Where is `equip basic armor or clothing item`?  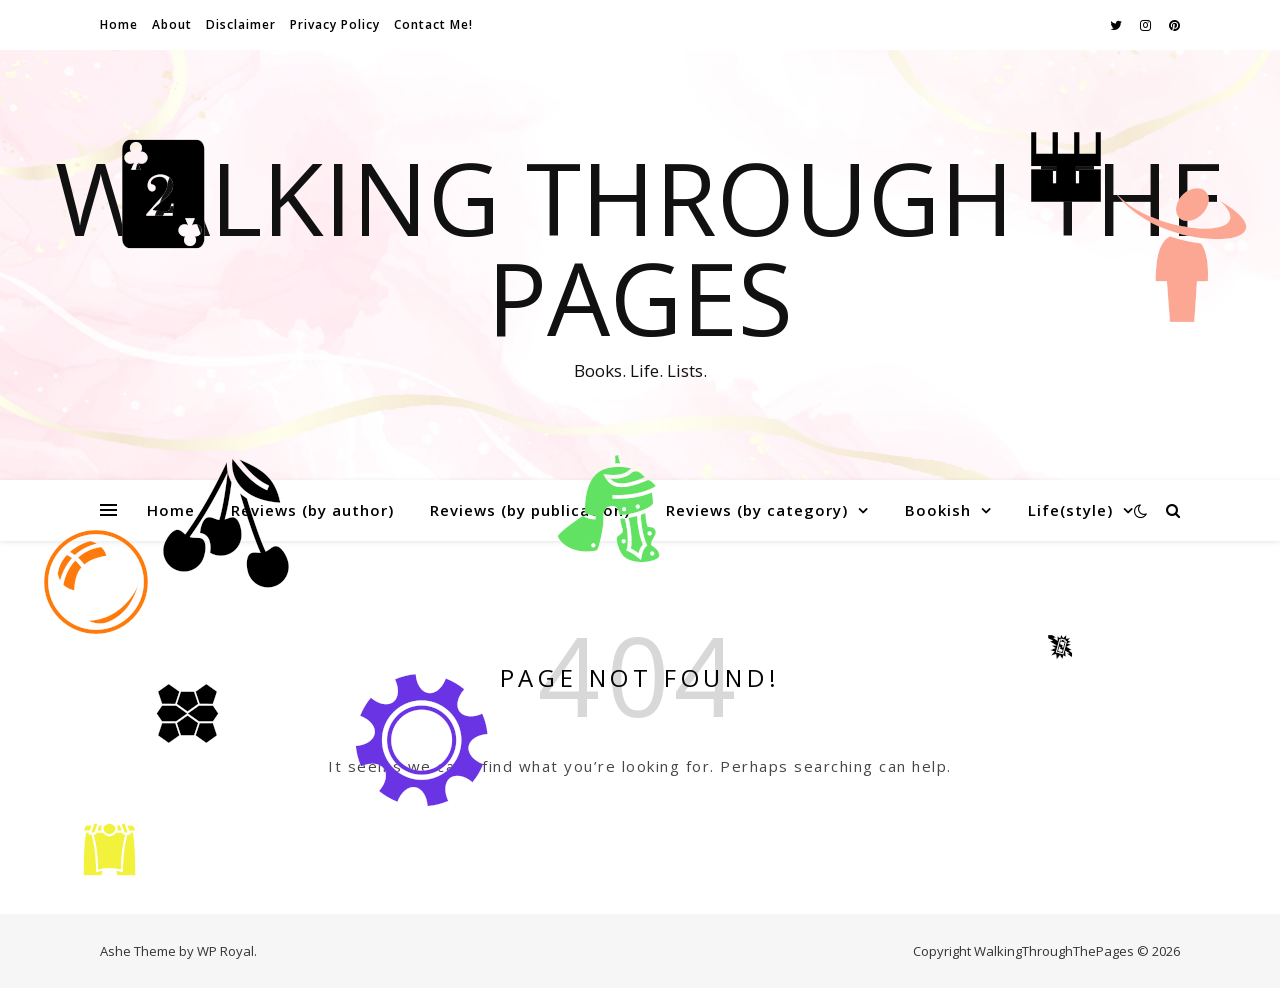
equip basic armor or clothing item is located at coordinates (109, 849).